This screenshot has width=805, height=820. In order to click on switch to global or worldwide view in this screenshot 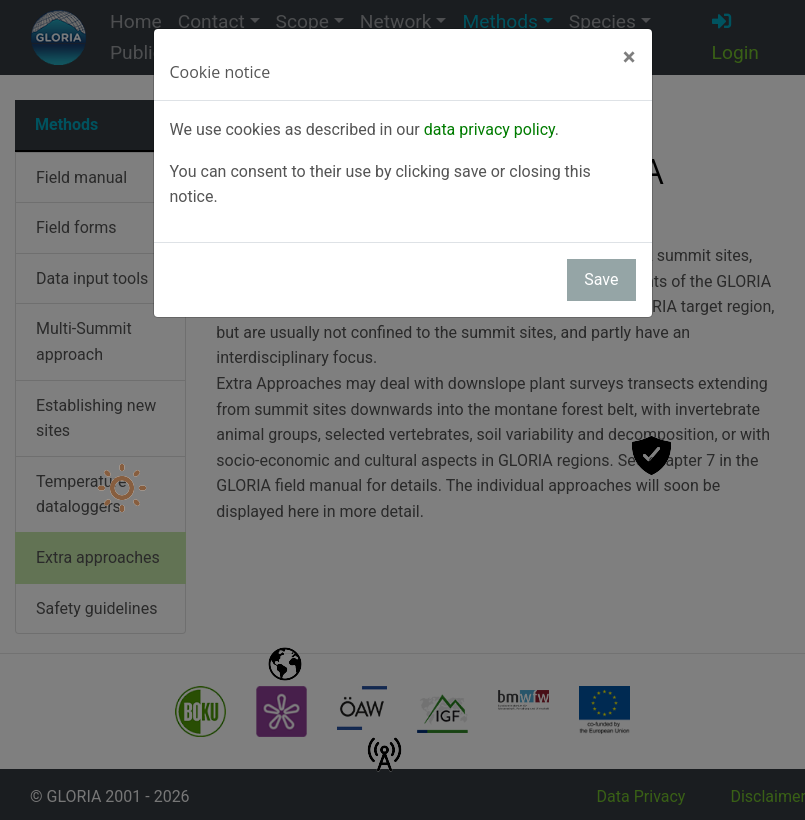, I will do `click(285, 664)`.